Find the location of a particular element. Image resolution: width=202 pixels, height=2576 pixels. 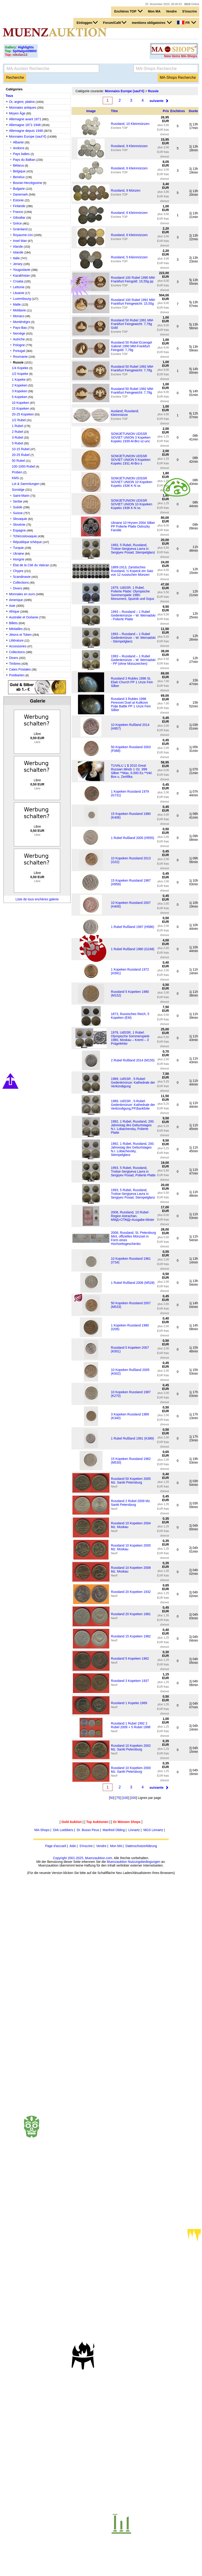

play a card from your hand is located at coordinates (10, 1081).